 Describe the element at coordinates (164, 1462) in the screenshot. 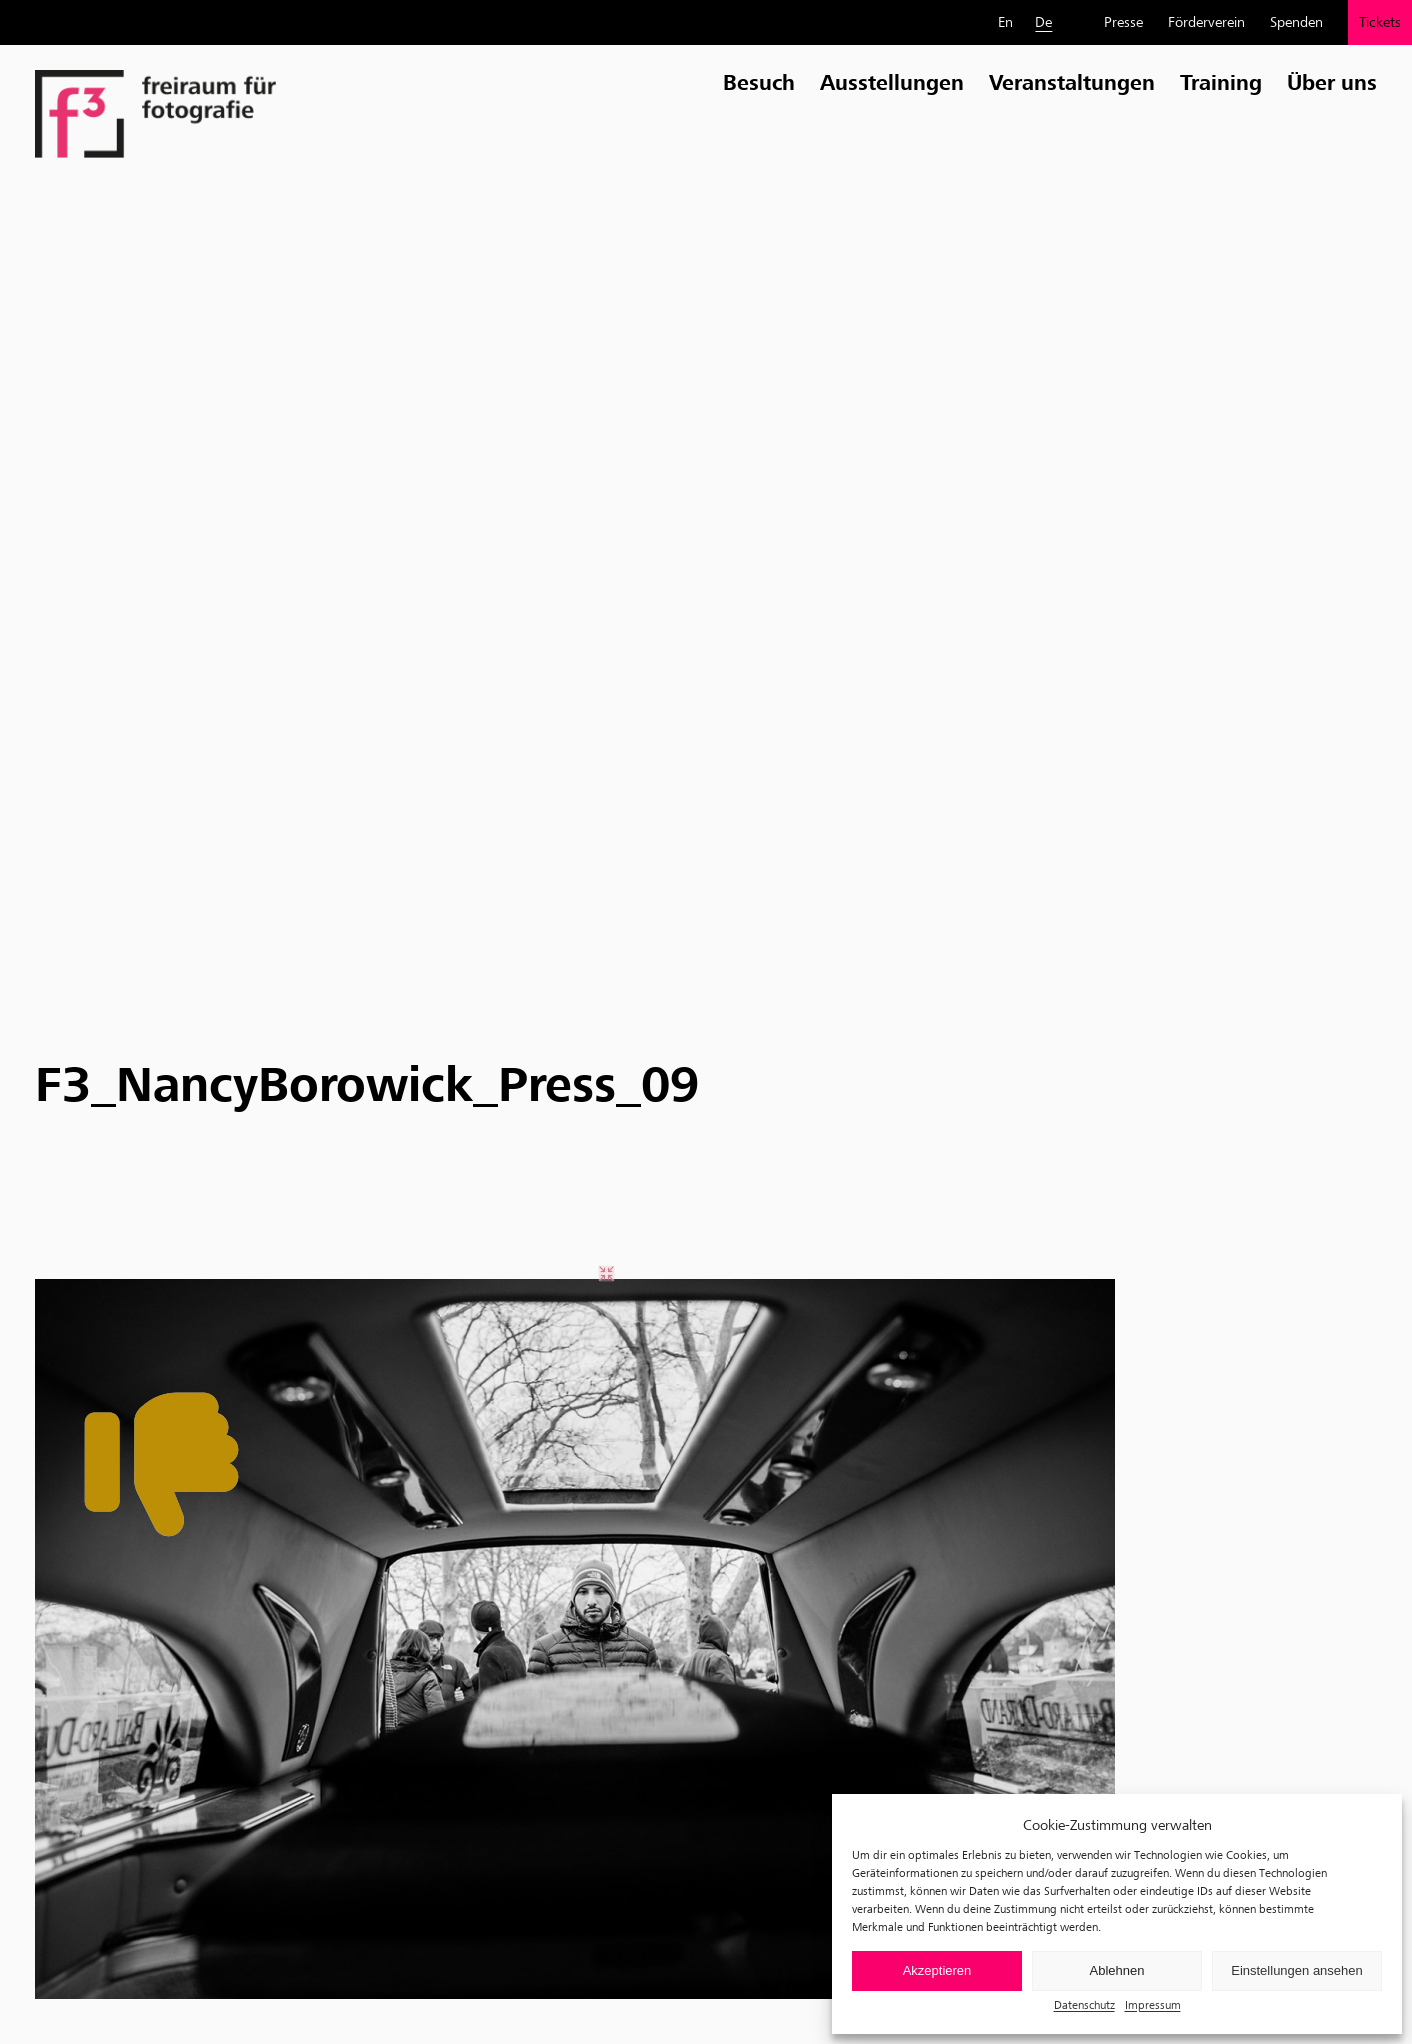

I see `dislike or downvote content` at that location.